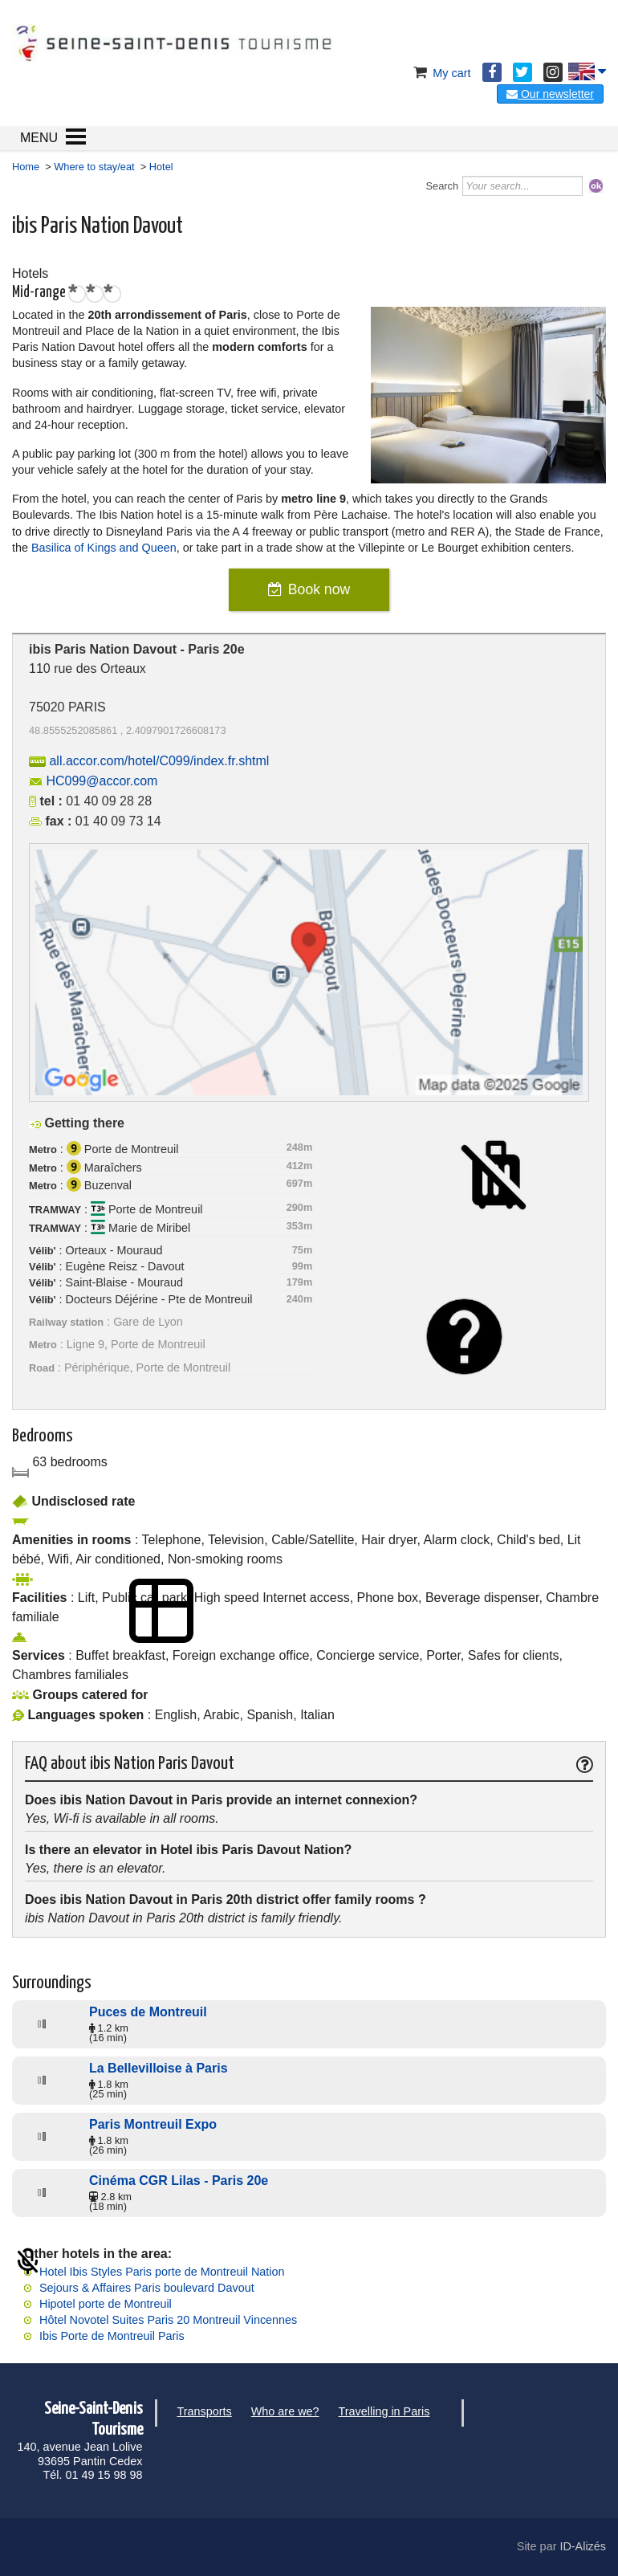 Image resolution: width=618 pixels, height=2576 pixels. I want to click on view data in table format, so click(161, 1611).